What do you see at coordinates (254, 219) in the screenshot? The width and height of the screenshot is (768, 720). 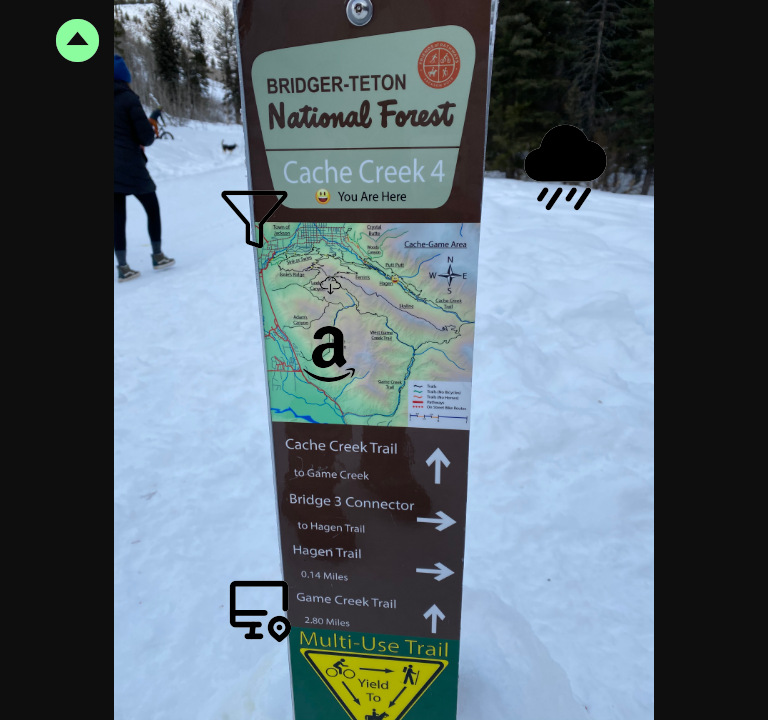 I see `filter or sort content` at bounding box center [254, 219].